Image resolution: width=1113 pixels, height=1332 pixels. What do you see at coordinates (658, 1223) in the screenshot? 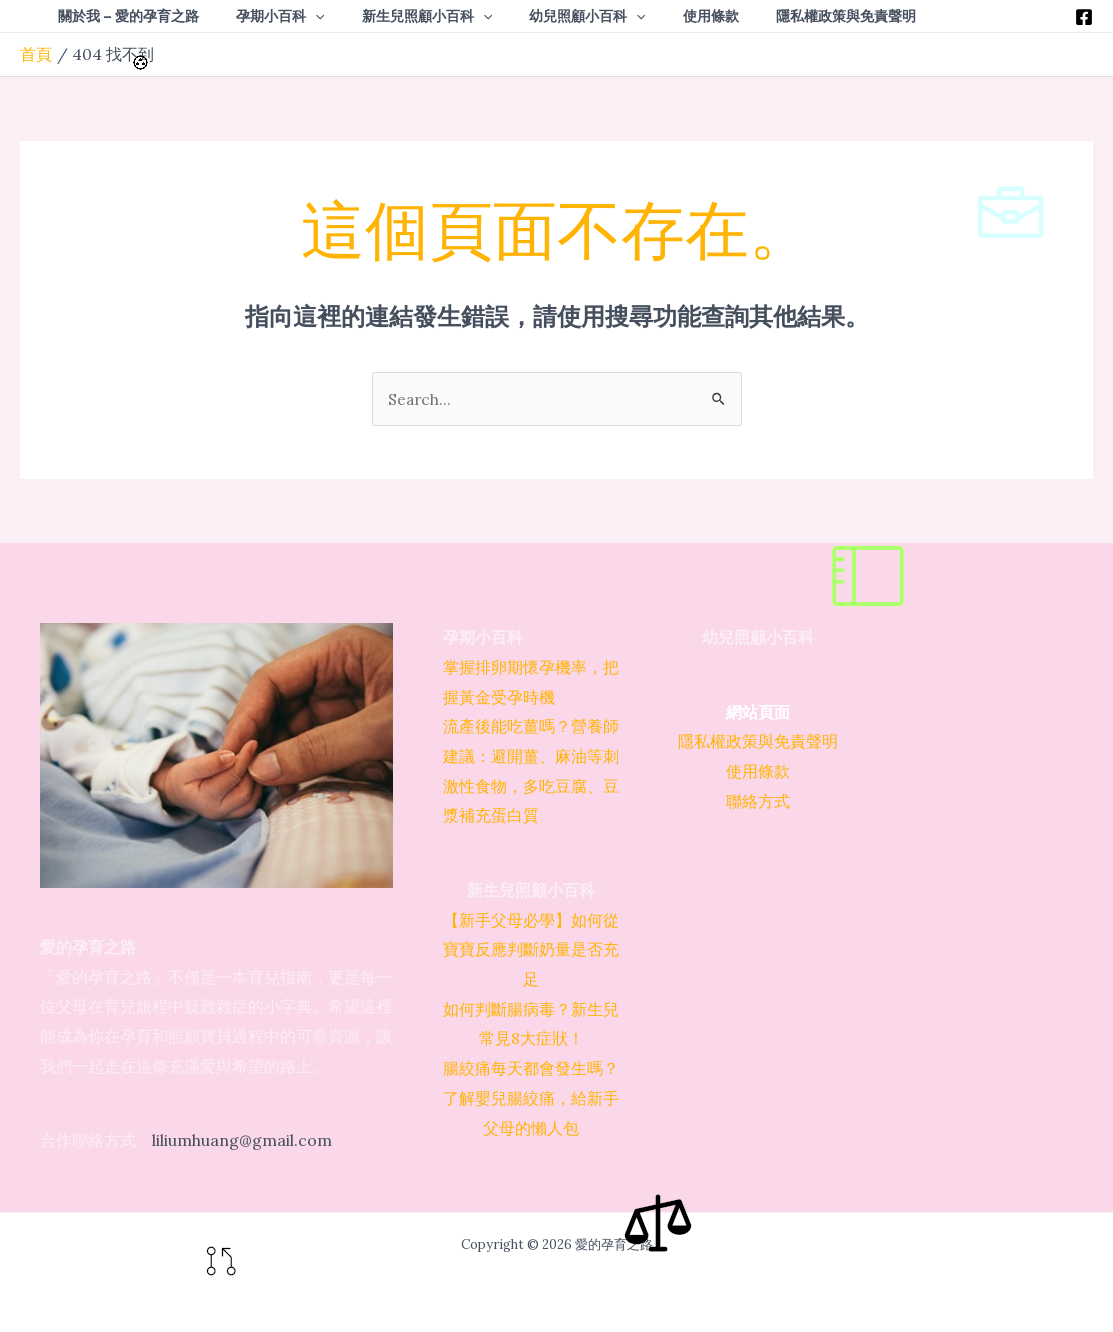
I see `compare items or options` at bounding box center [658, 1223].